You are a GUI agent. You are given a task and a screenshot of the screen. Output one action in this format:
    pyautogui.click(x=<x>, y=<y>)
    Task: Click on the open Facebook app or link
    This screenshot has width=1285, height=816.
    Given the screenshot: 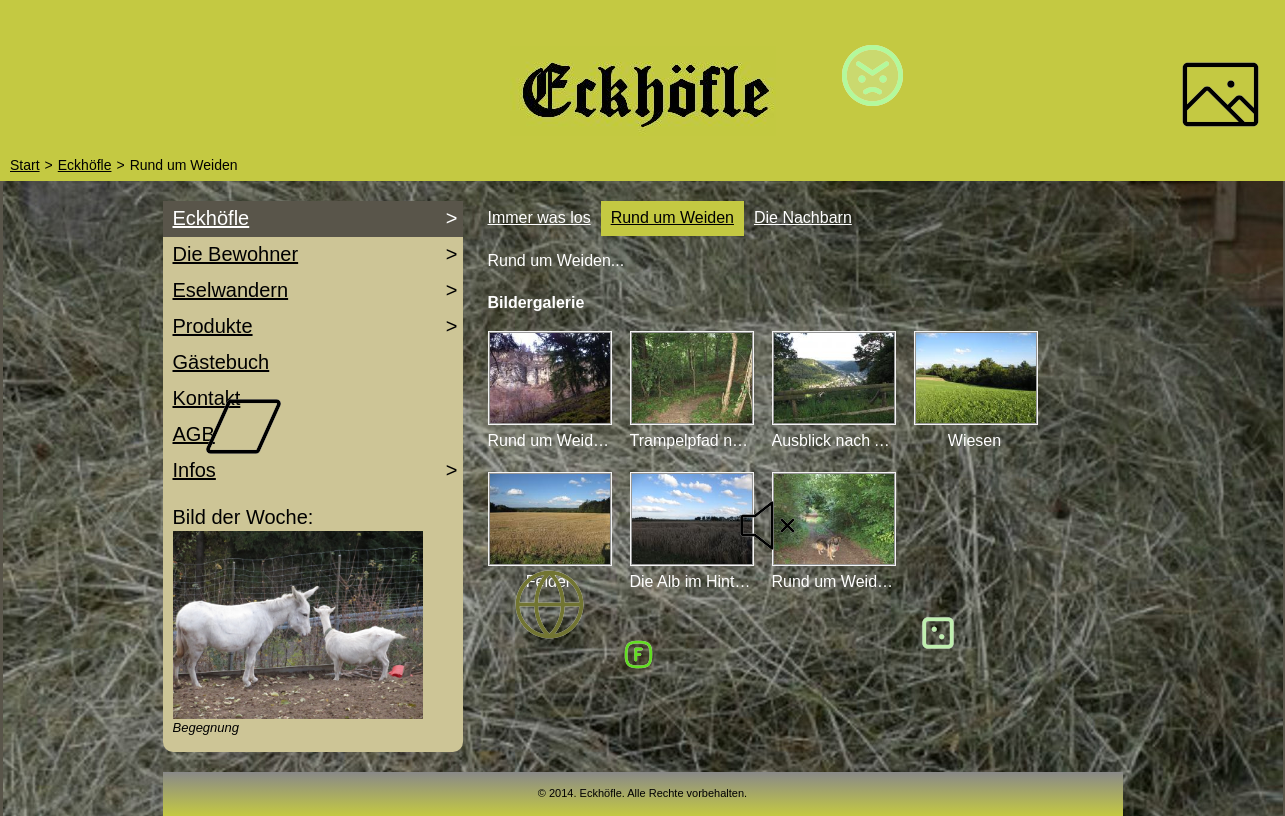 What is the action you would take?
    pyautogui.click(x=638, y=654)
    